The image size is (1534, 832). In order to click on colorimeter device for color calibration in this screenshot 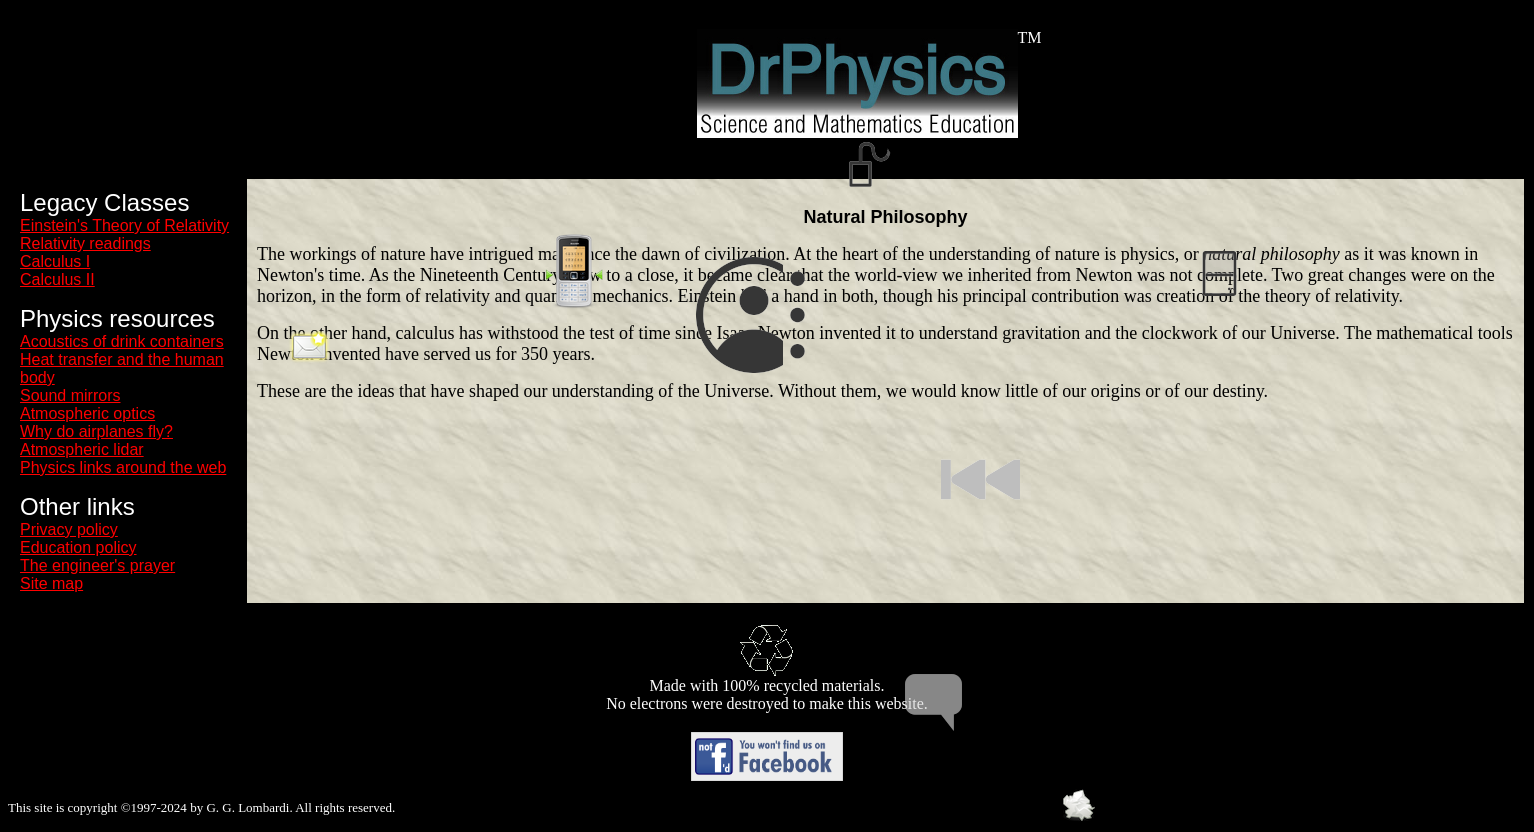, I will do `click(868, 164)`.